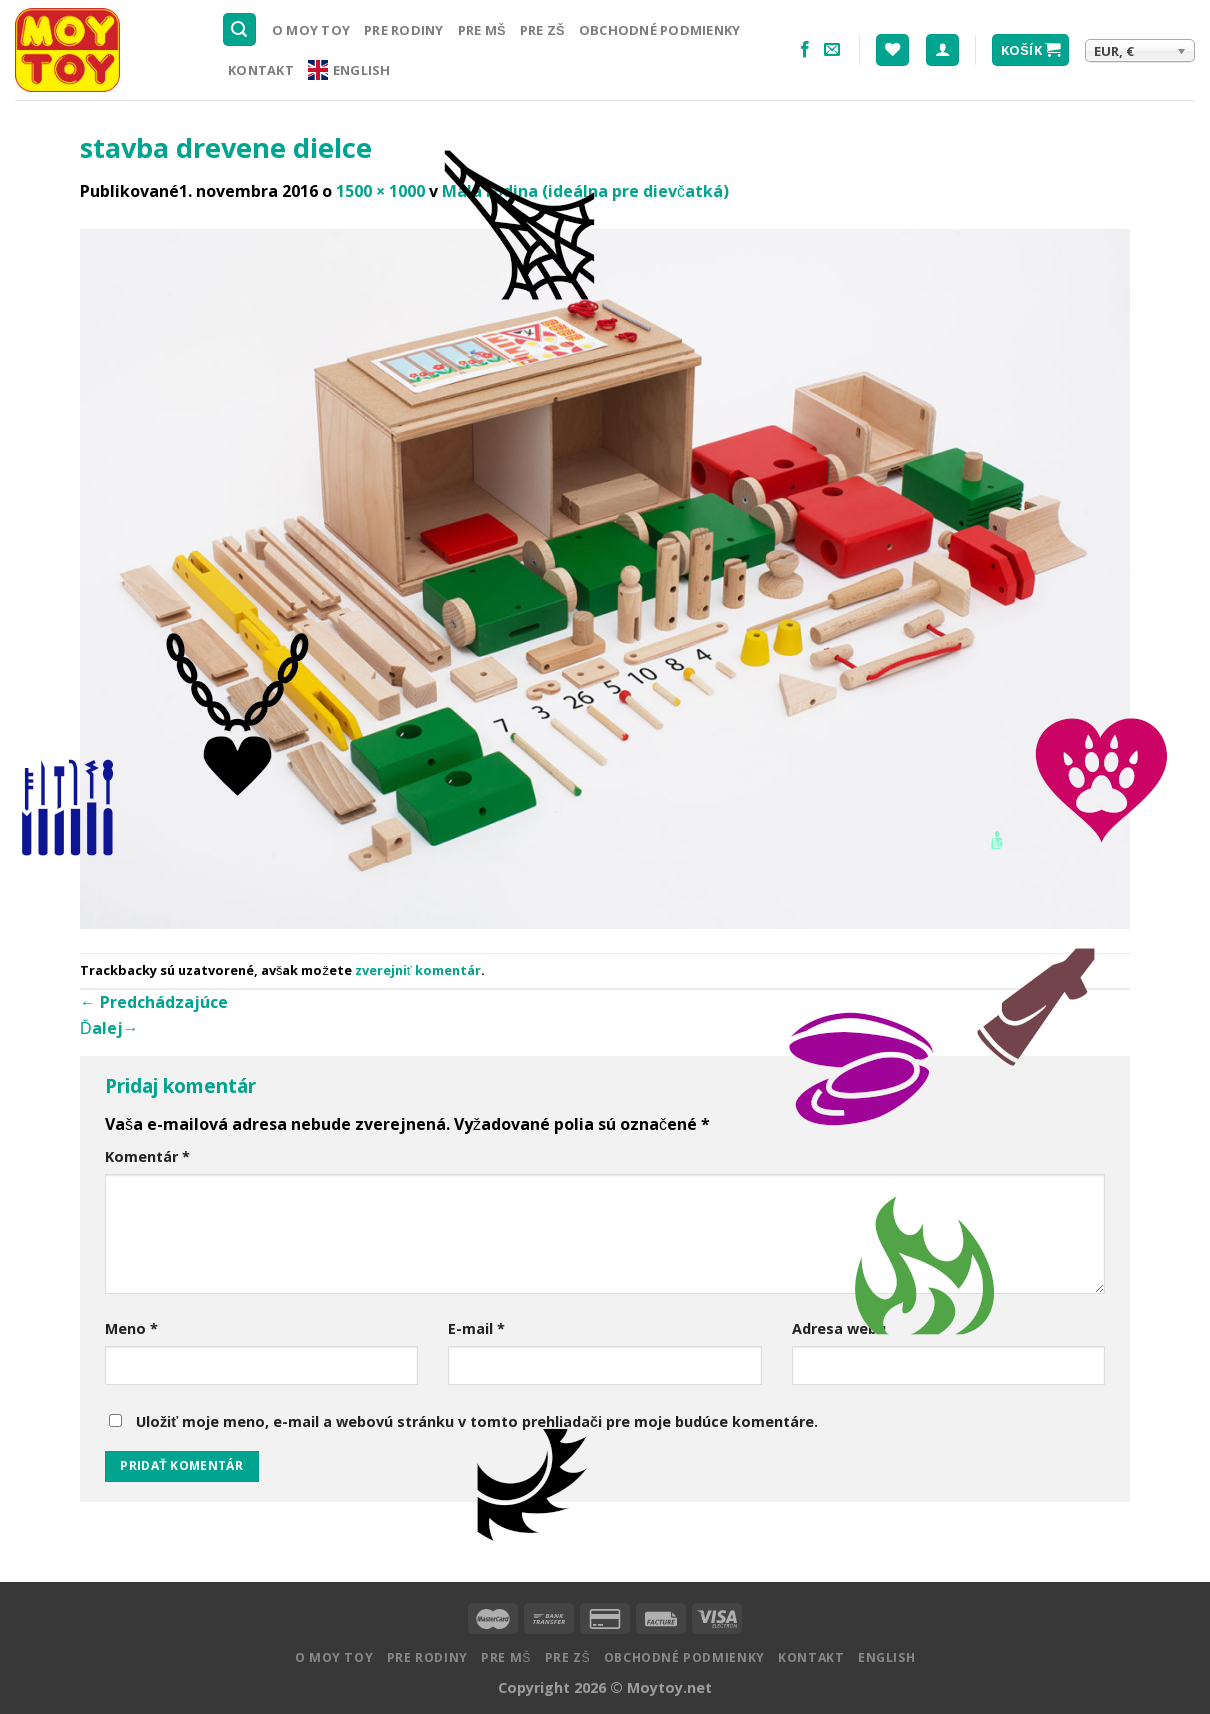 The width and height of the screenshot is (1210, 1714). What do you see at coordinates (69, 807) in the screenshot?
I see `lockpicking tools or thief skills in a game` at bounding box center [69, 807].